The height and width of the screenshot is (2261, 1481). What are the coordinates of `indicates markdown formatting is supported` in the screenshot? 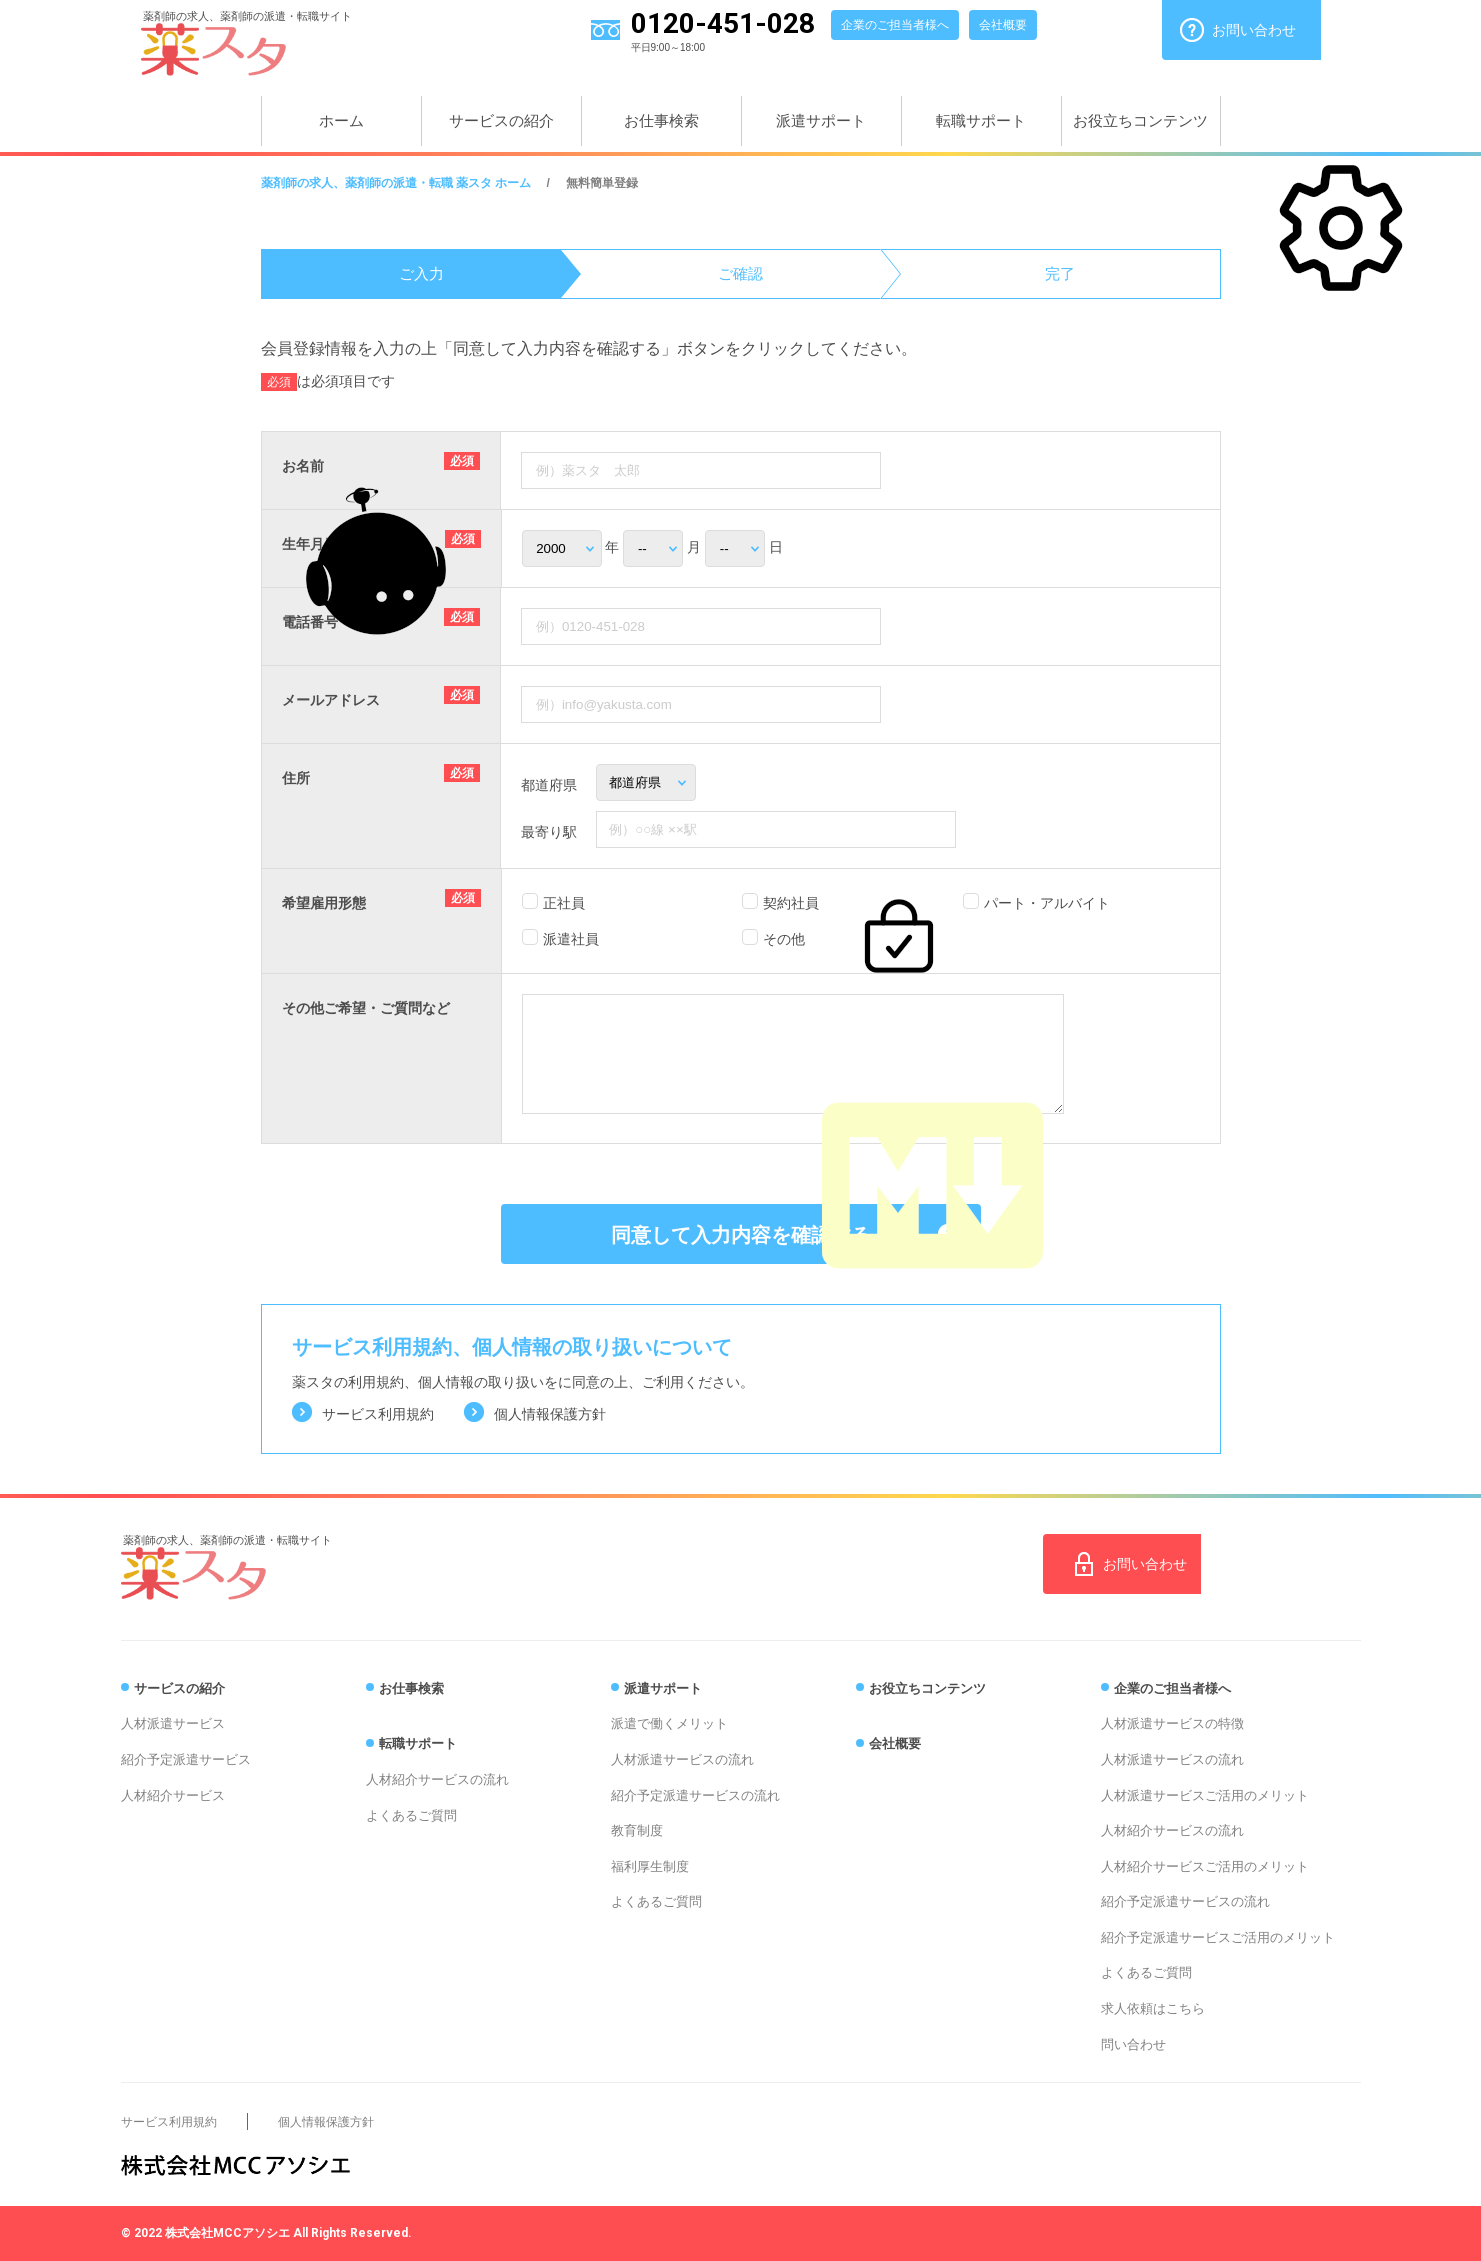 It's located at (932, 1185).